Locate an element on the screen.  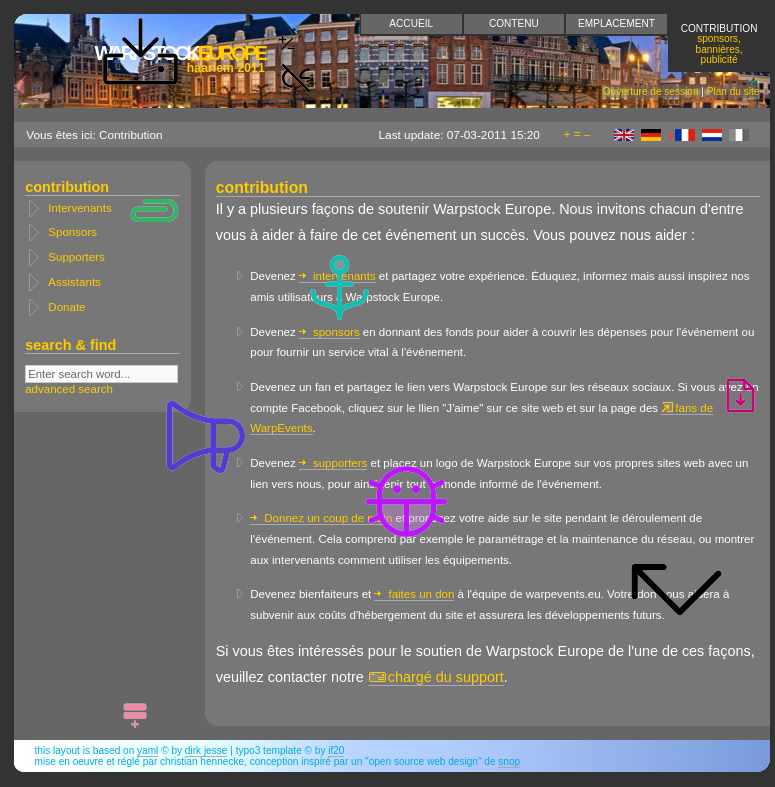
attach a file to your message is located at coordinates (154, 210).